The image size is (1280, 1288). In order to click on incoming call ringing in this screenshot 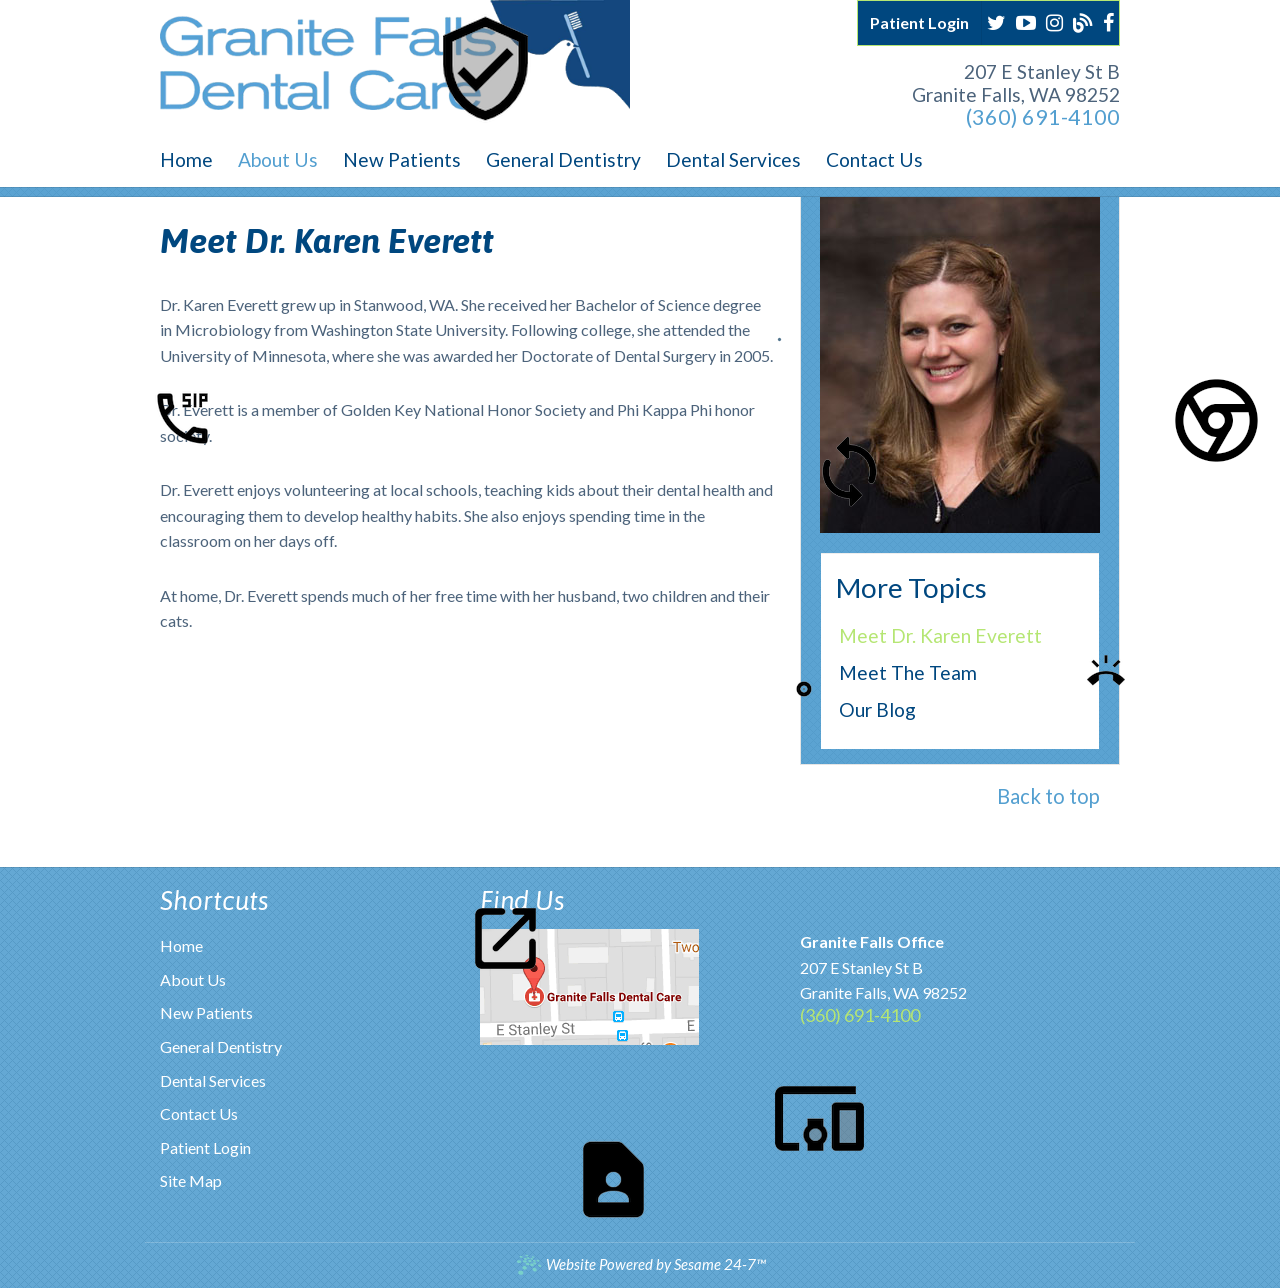, I will do `click(1106, 671)`.